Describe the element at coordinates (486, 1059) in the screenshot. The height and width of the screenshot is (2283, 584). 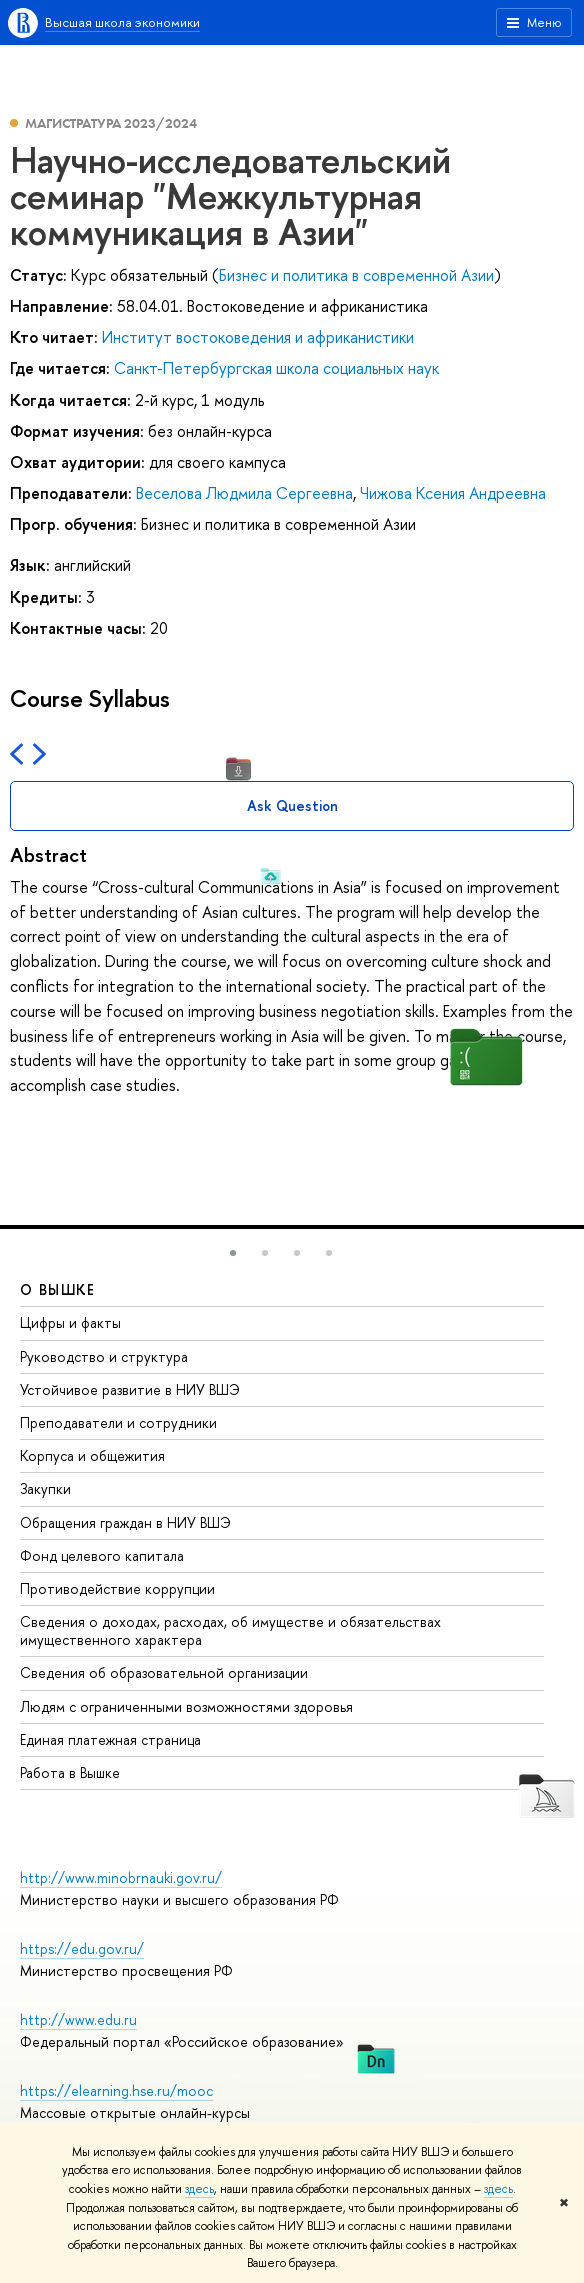
I see `folder containing windows insider or beta system files` at that location.